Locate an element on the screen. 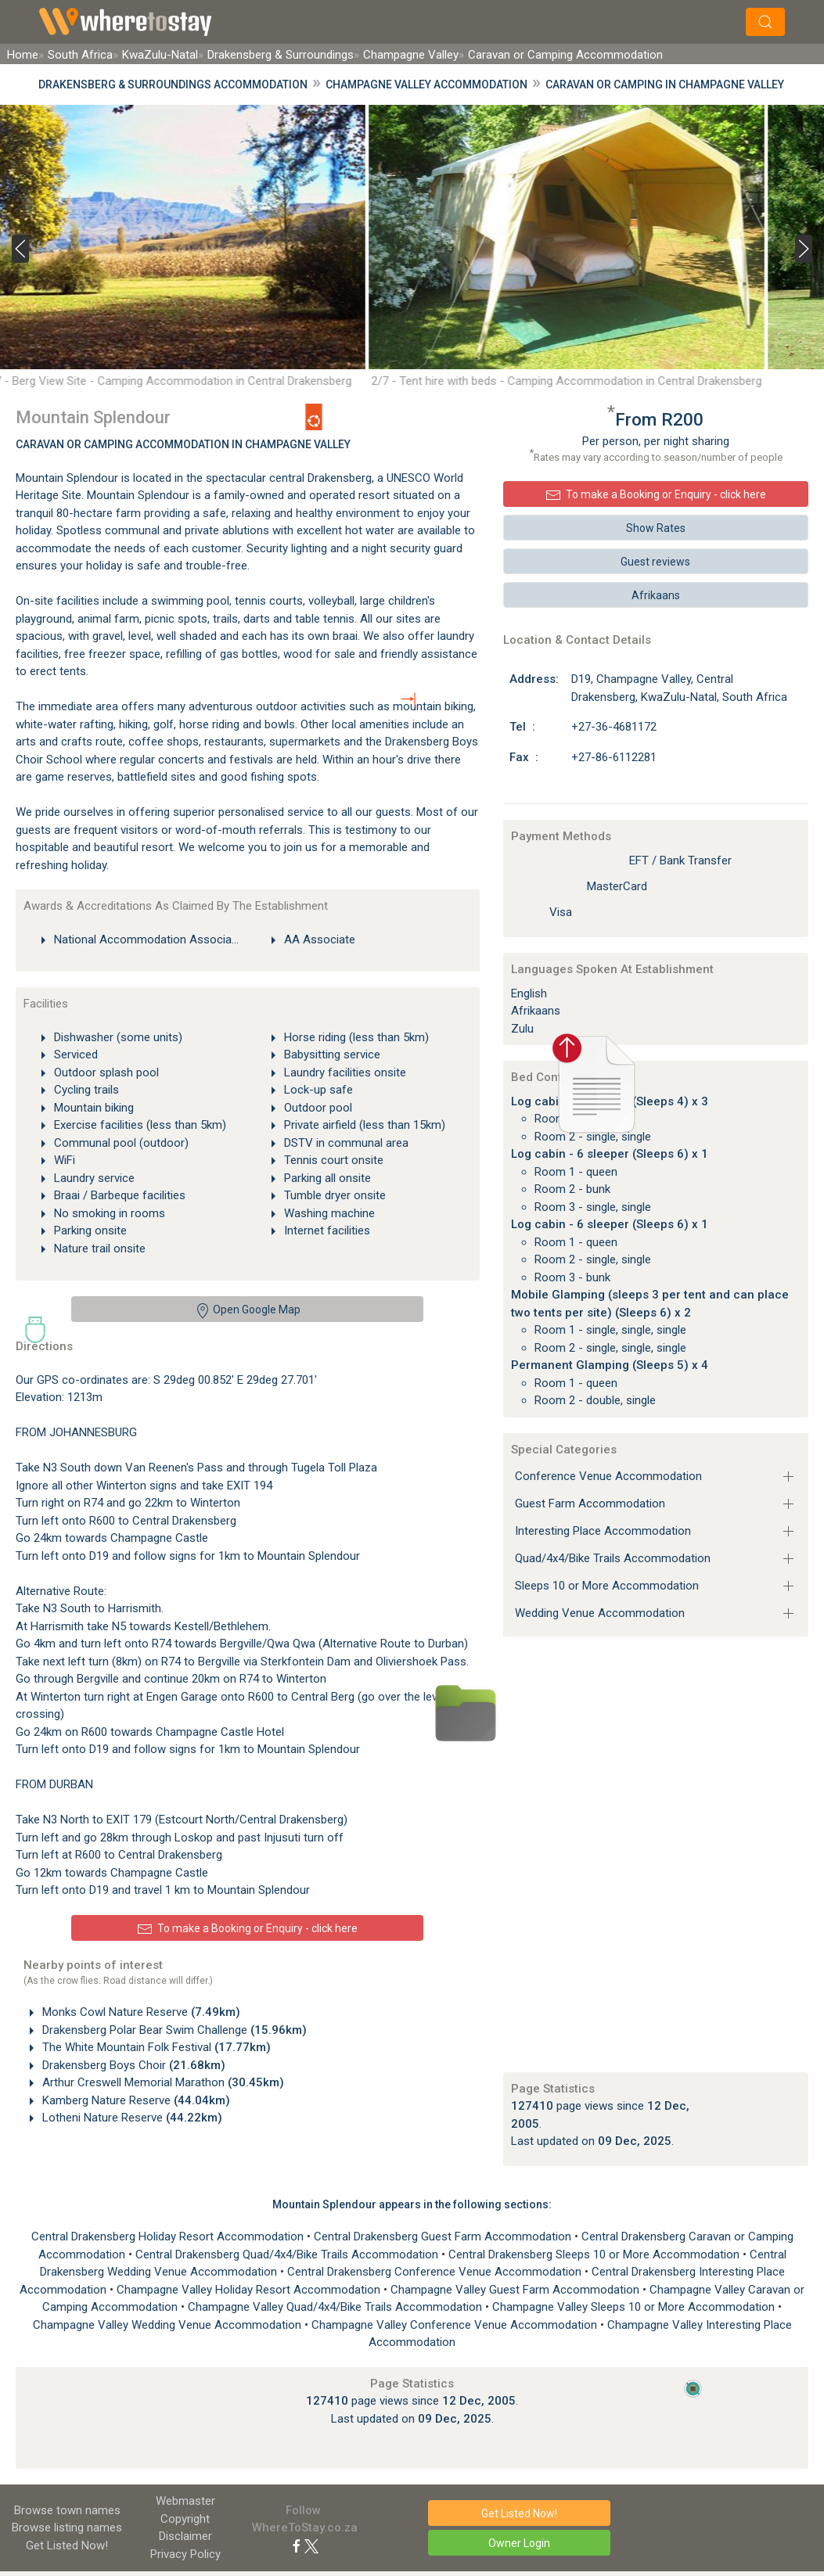 This screenshot has width=824, height=2576. send file via bluetooth is located at coordinates (596, 1084).